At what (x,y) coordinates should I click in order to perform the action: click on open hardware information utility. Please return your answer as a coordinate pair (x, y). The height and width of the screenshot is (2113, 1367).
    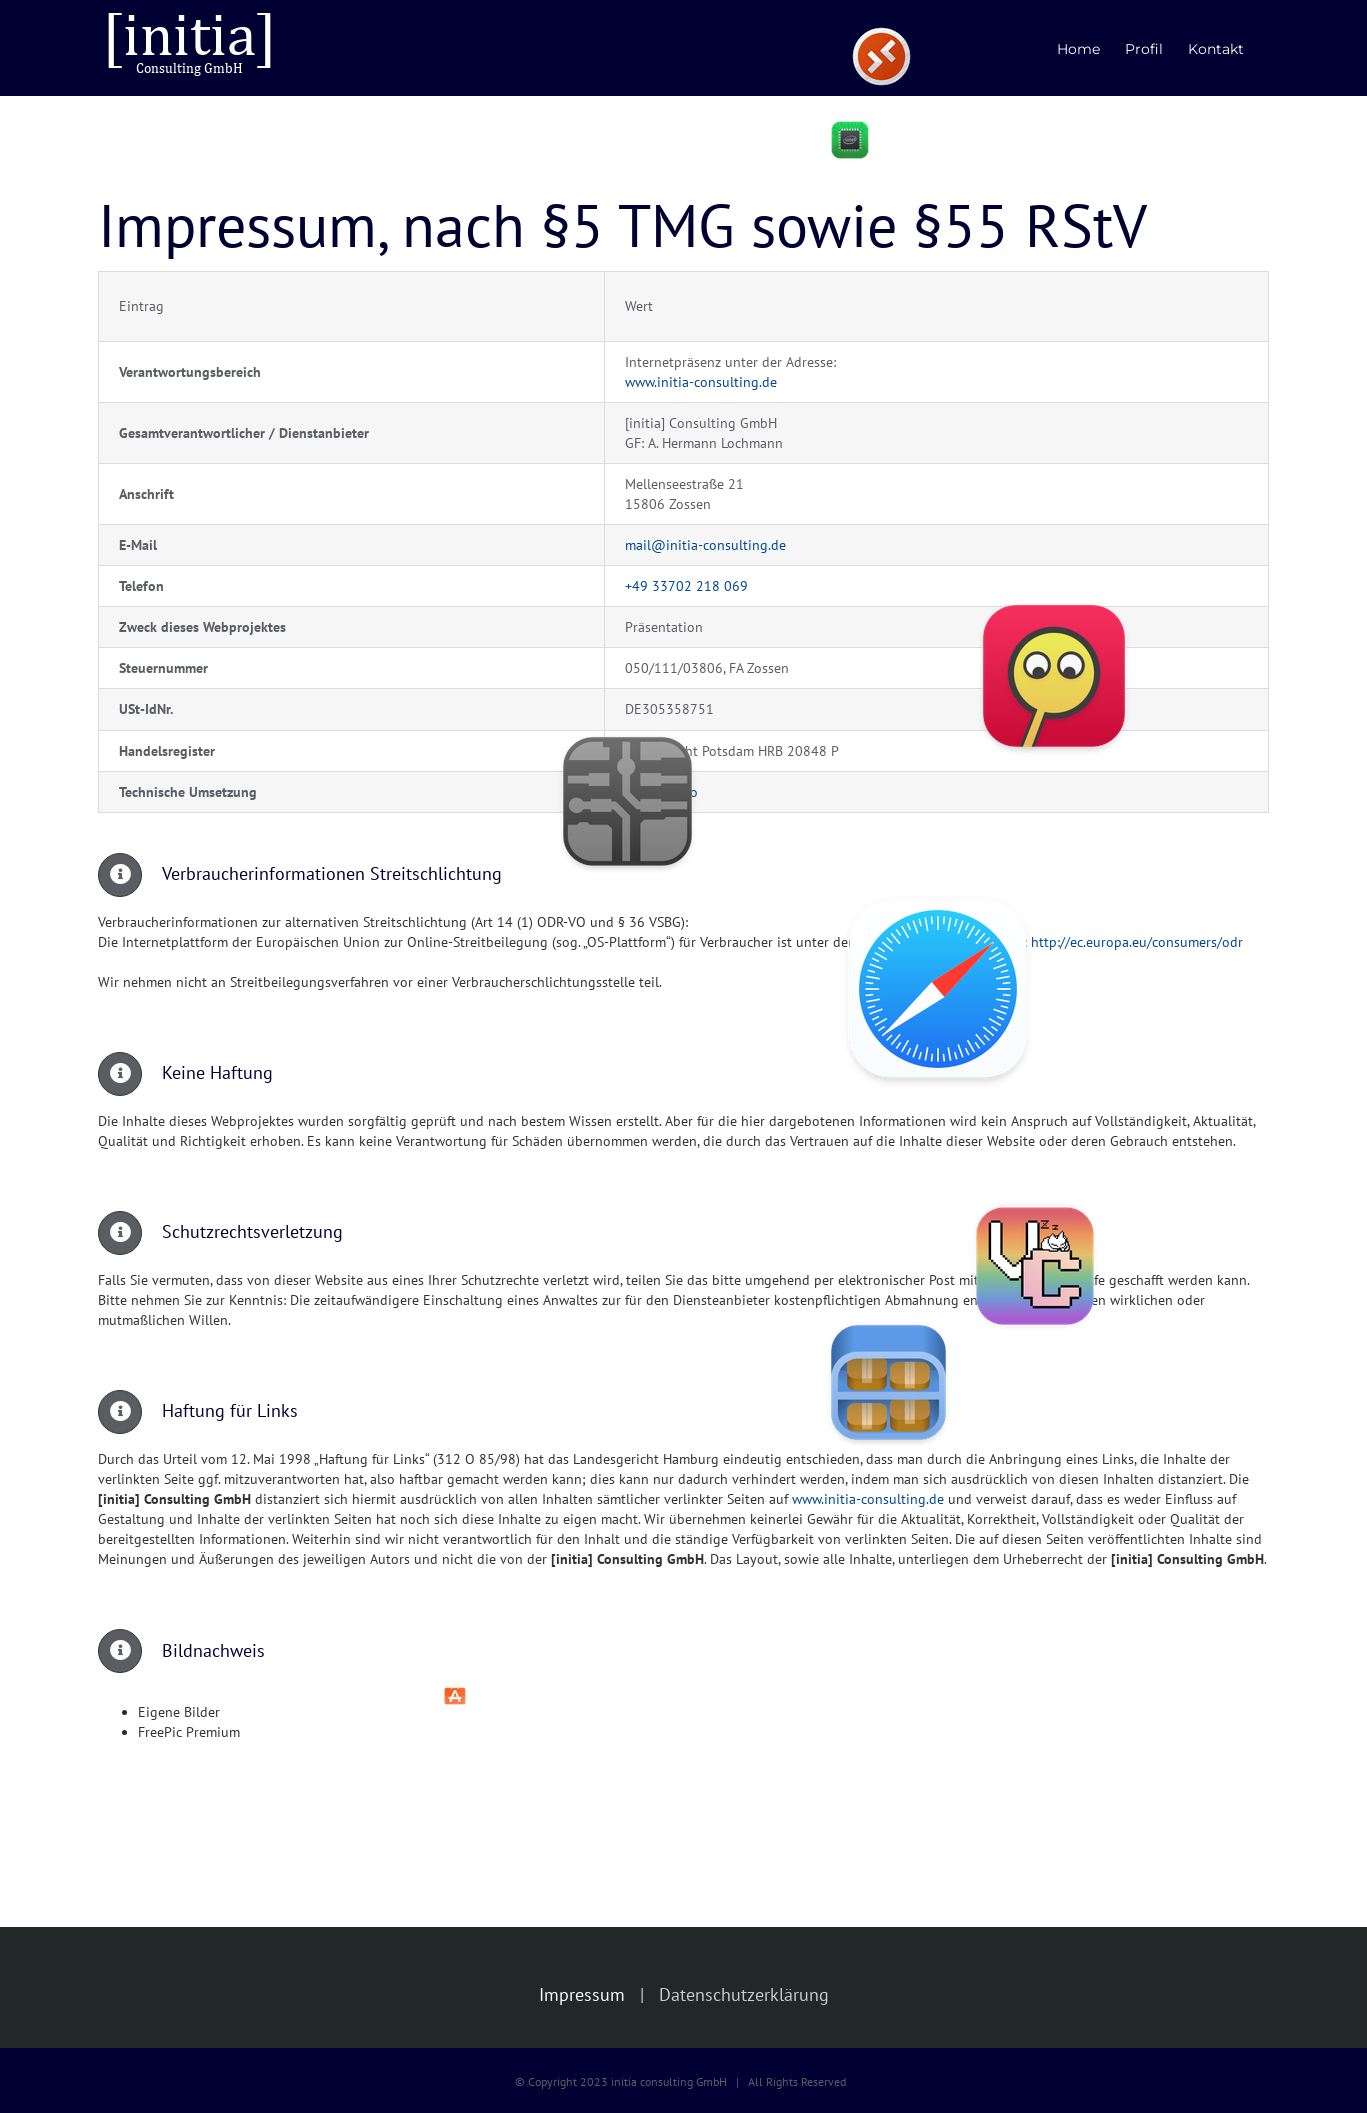
    Looking at the image, I should click on (850, 140).